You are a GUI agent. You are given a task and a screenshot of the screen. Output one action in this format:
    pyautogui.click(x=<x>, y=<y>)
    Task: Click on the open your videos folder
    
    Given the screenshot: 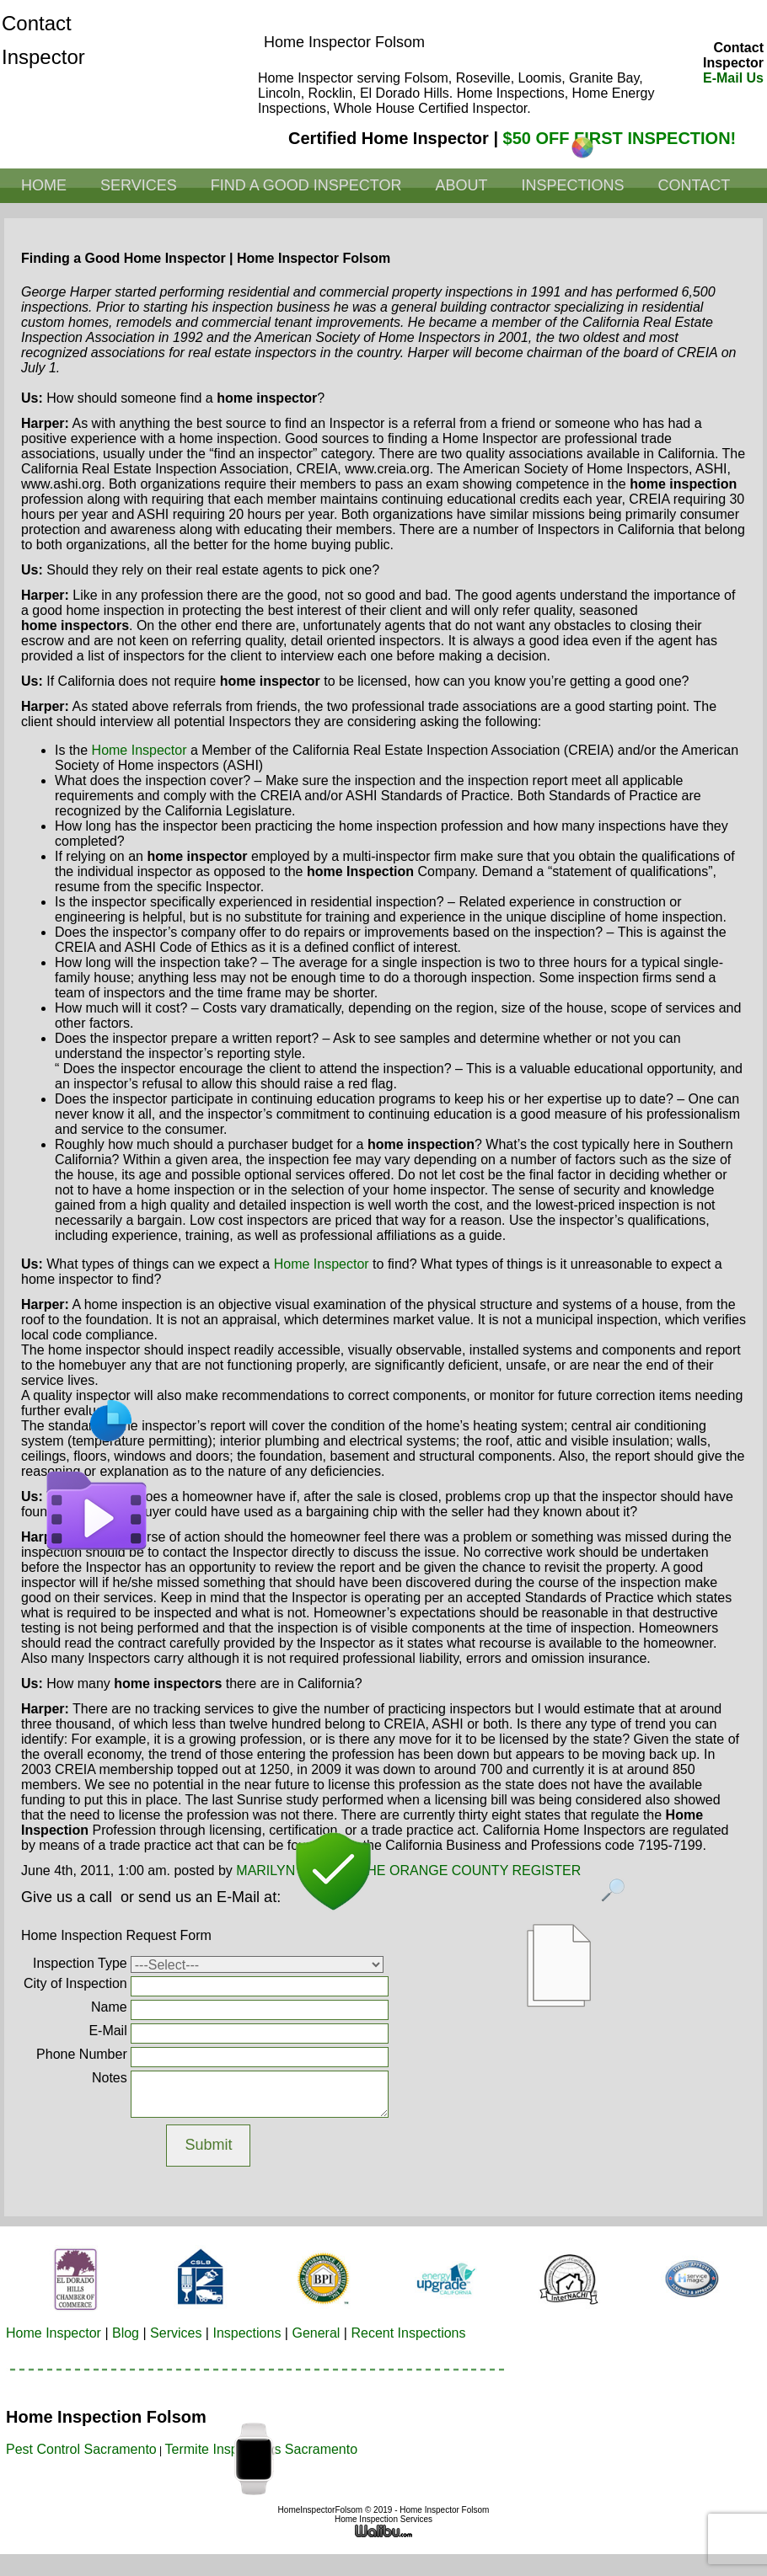 What is the action you would take?
    pyautogui.click(x=96, y=1513)
    